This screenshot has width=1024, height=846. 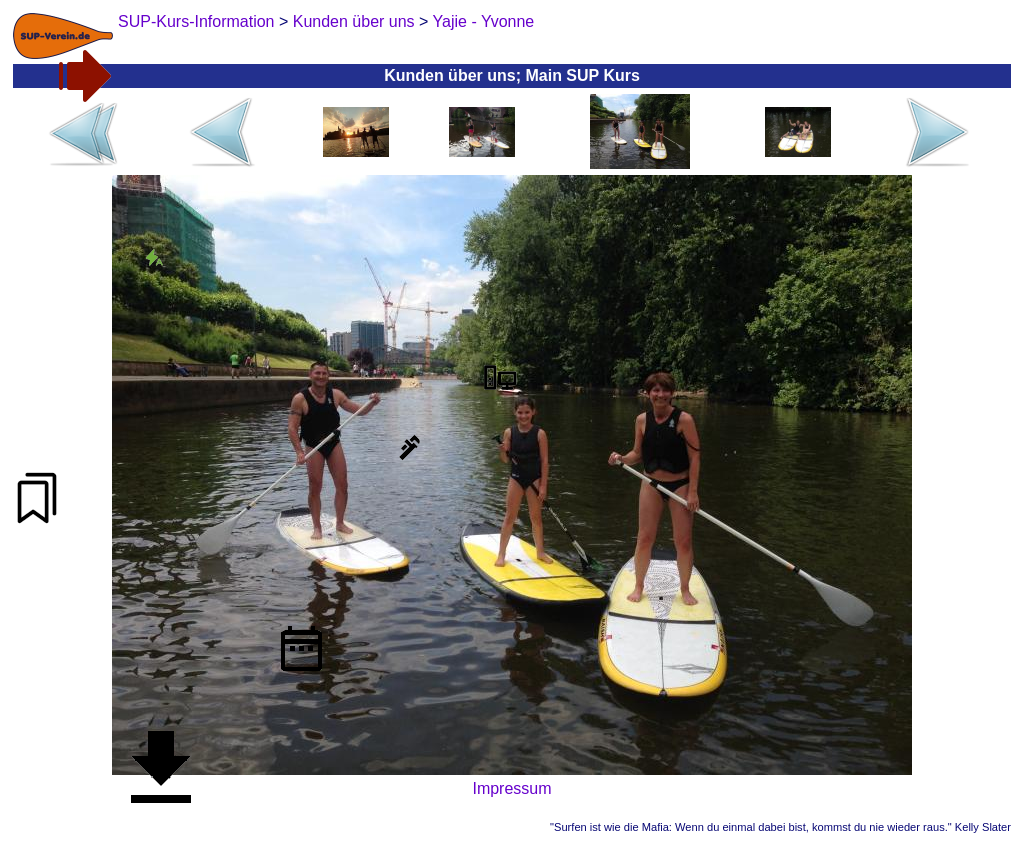 I want to click on select a date range, so click(x=301, y=648).